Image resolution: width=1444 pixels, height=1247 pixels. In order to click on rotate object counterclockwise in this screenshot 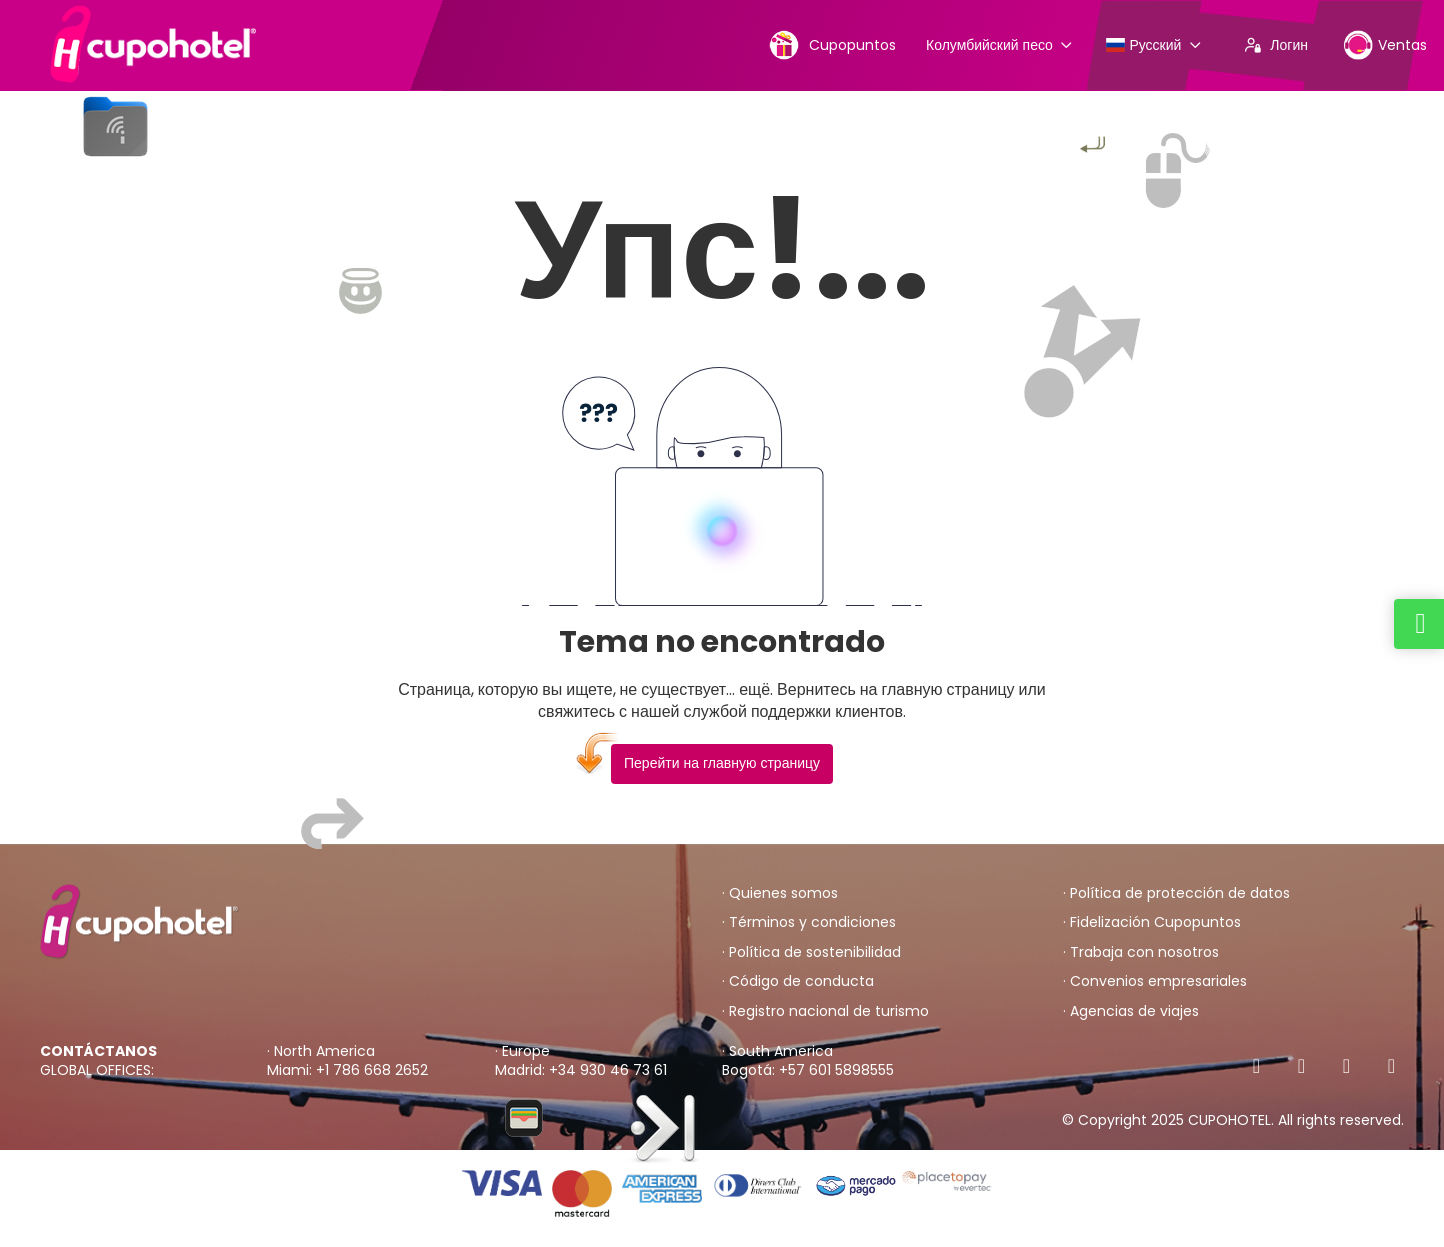, I will do `click(595, 754)`.